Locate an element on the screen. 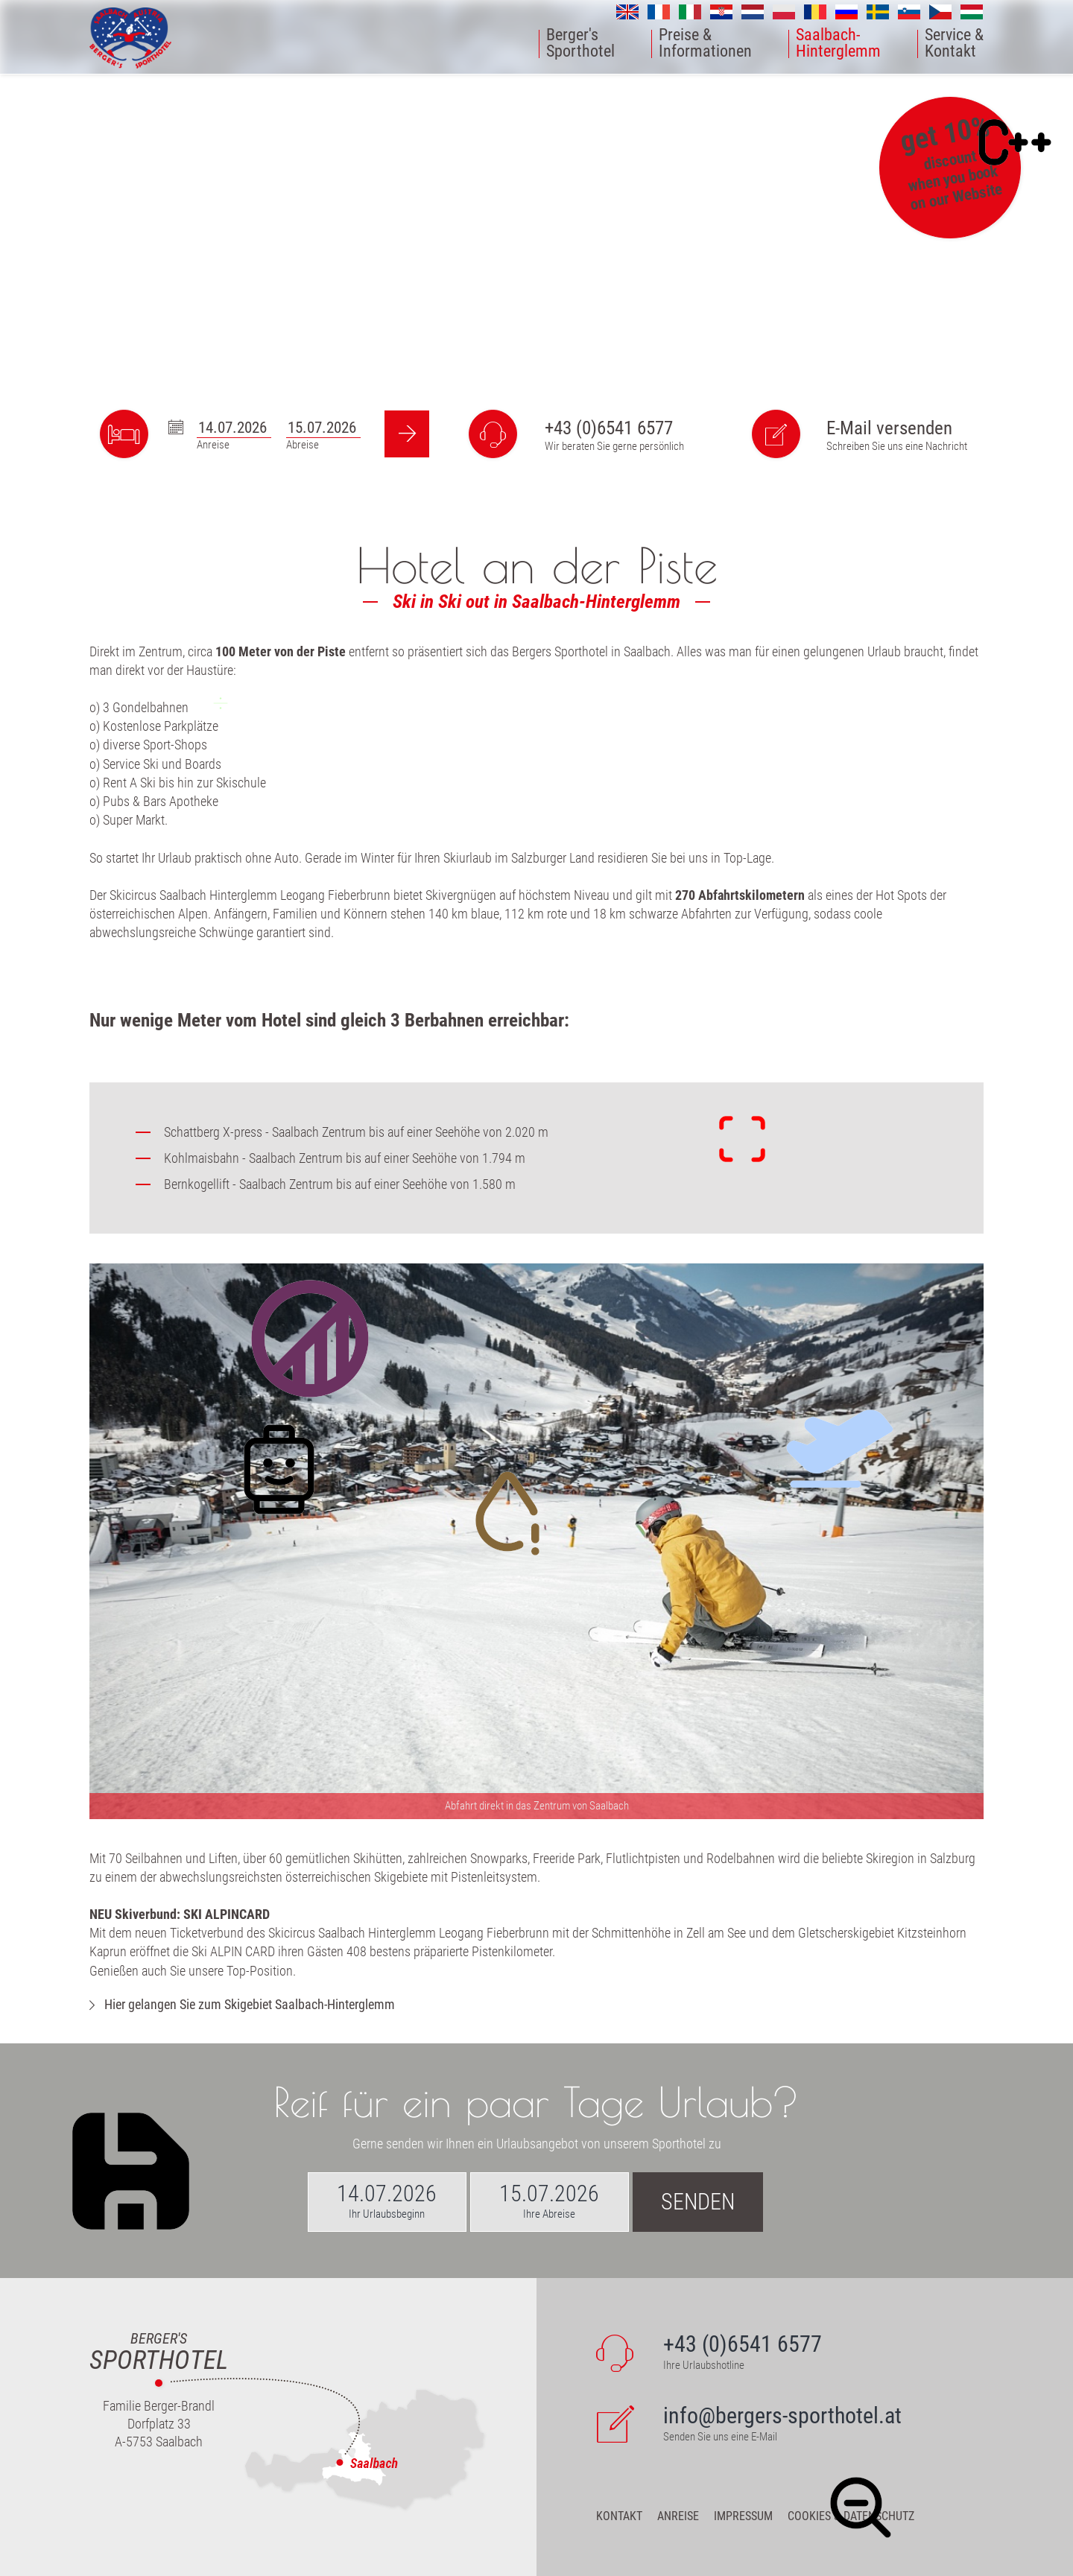  indicates a C++ programming language file or project is located at coordinates (1015, 142).